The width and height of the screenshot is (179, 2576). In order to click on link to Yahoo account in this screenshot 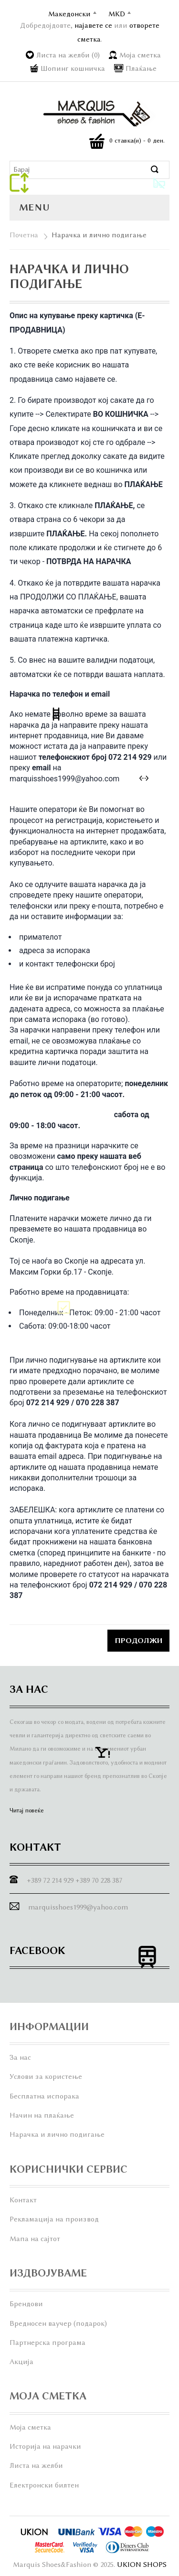, I will do `click(103, 1752)`.